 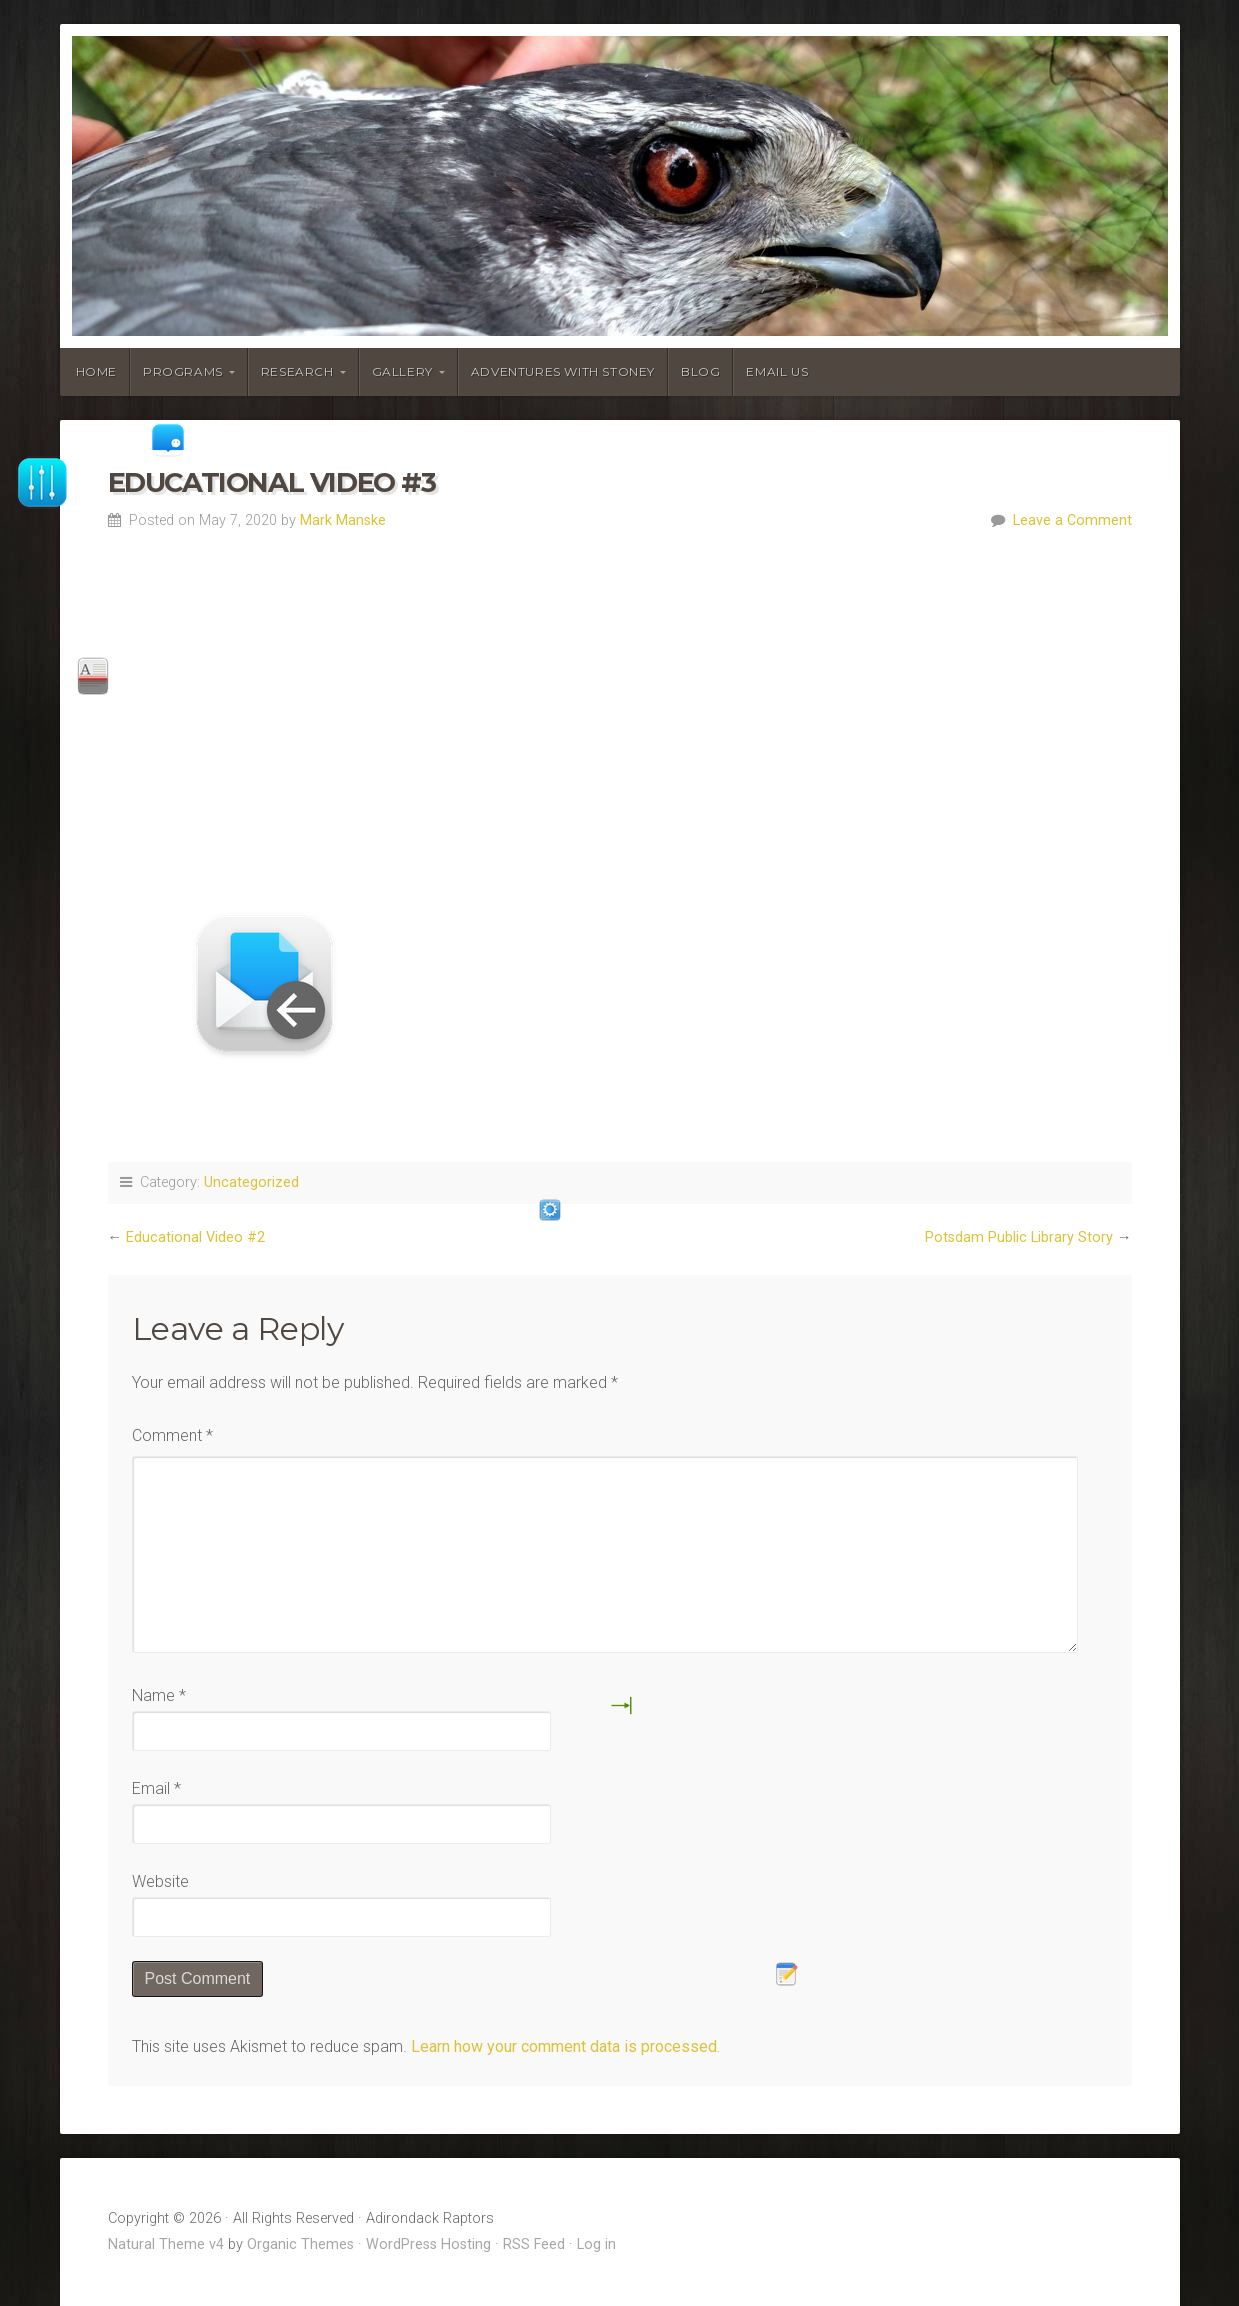 What do you see at coordinates (168, 440) in the screenshot?
I see `open the weread app` at bounding box center [168, 440].